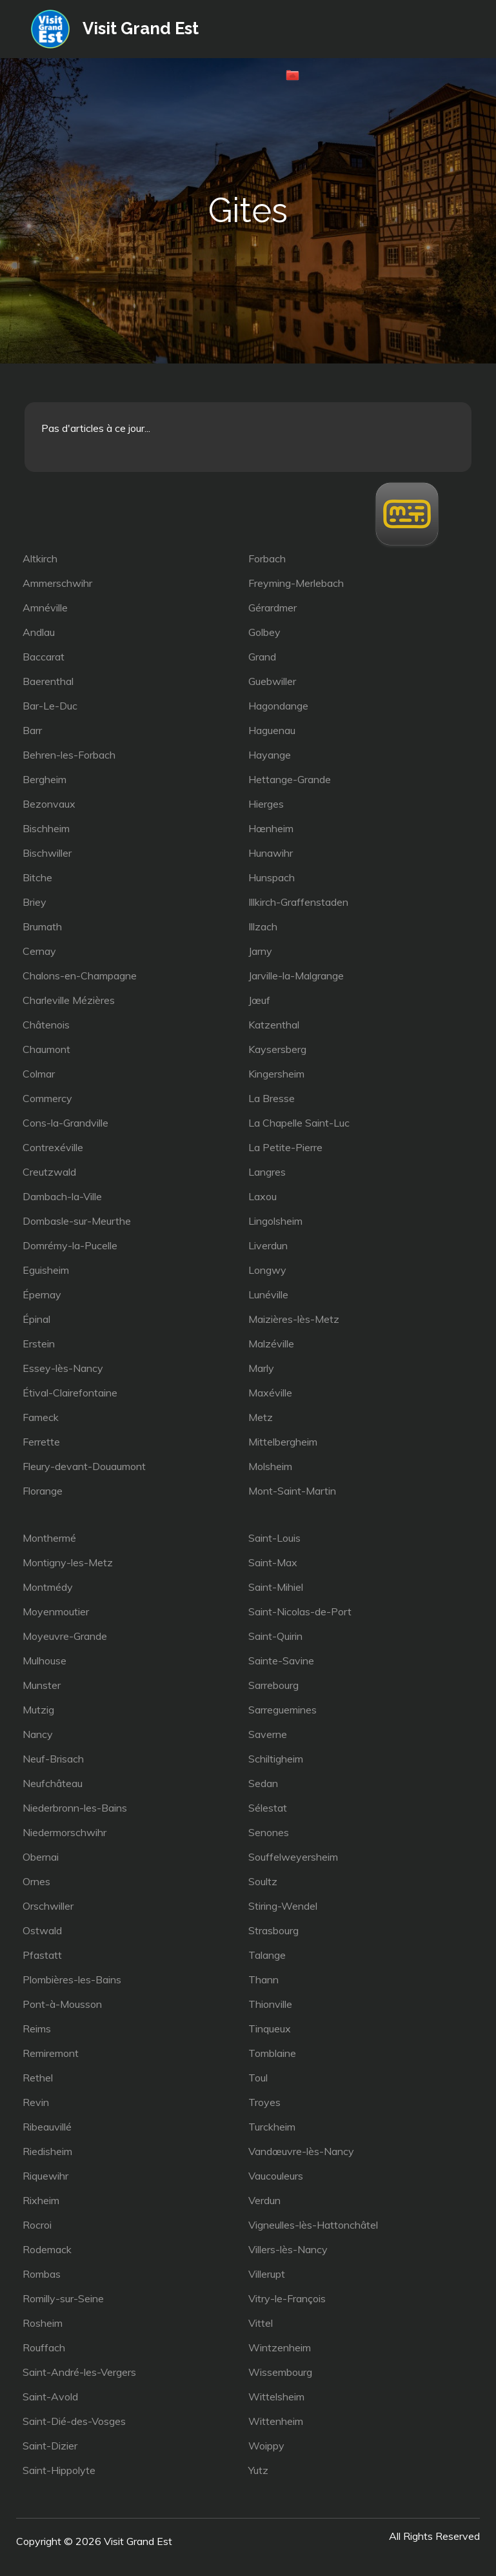 Image resolution: width=496 pixels, height=2576 pixels. I want to click on open monkeytype typing test app, so click(407, 514).